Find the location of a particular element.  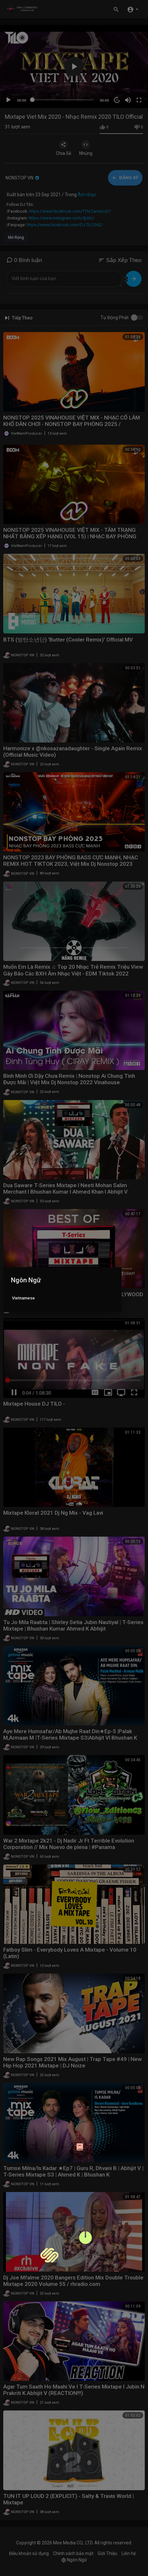

power off or shut down the device is located at coordinates (85, 2238).